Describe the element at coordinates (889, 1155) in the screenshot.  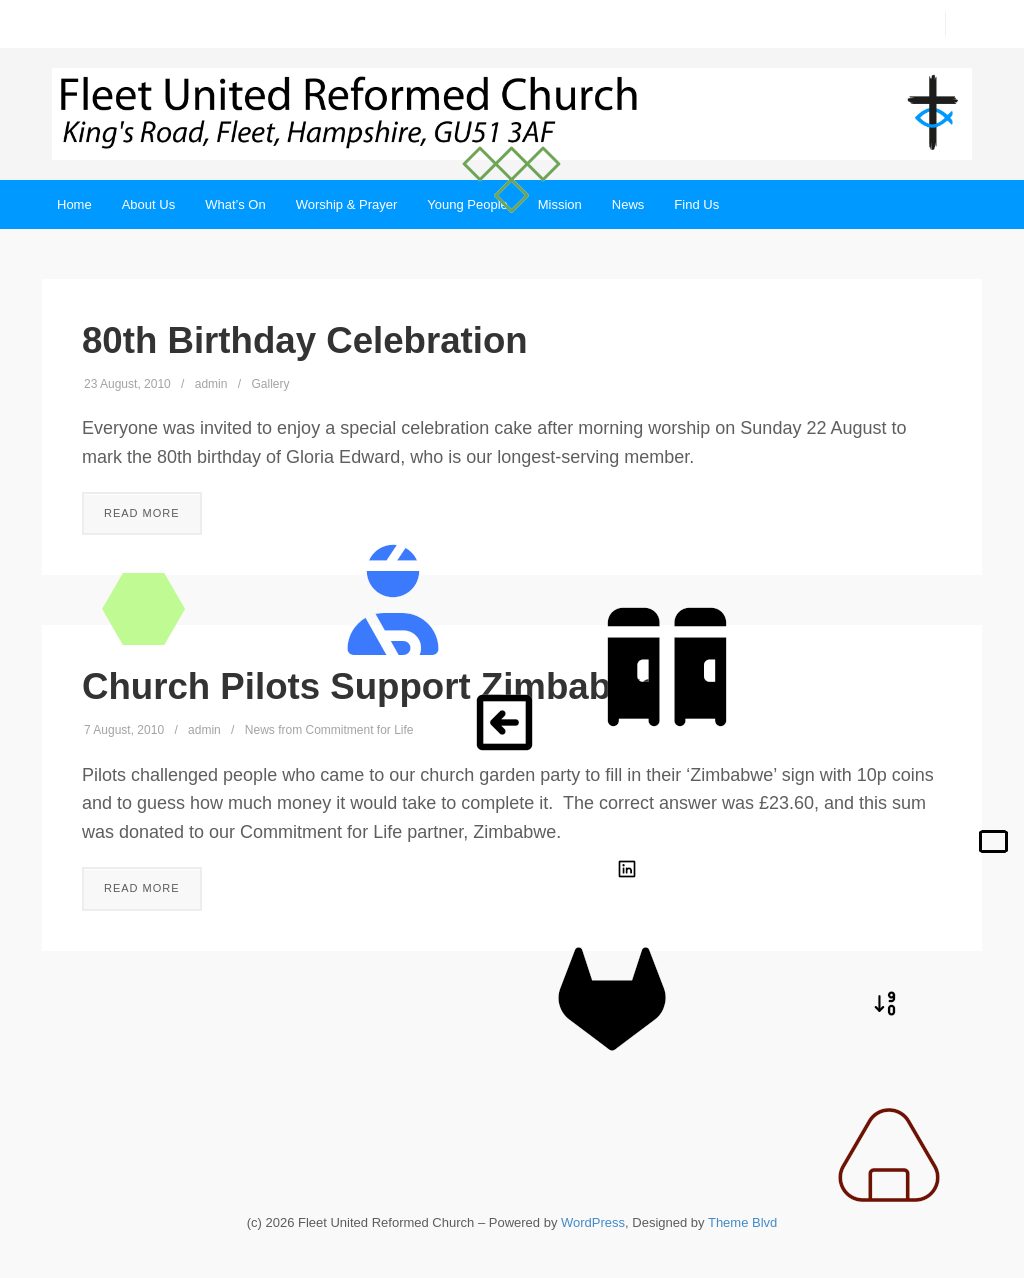
I see `browse Japanese food options` at that location.